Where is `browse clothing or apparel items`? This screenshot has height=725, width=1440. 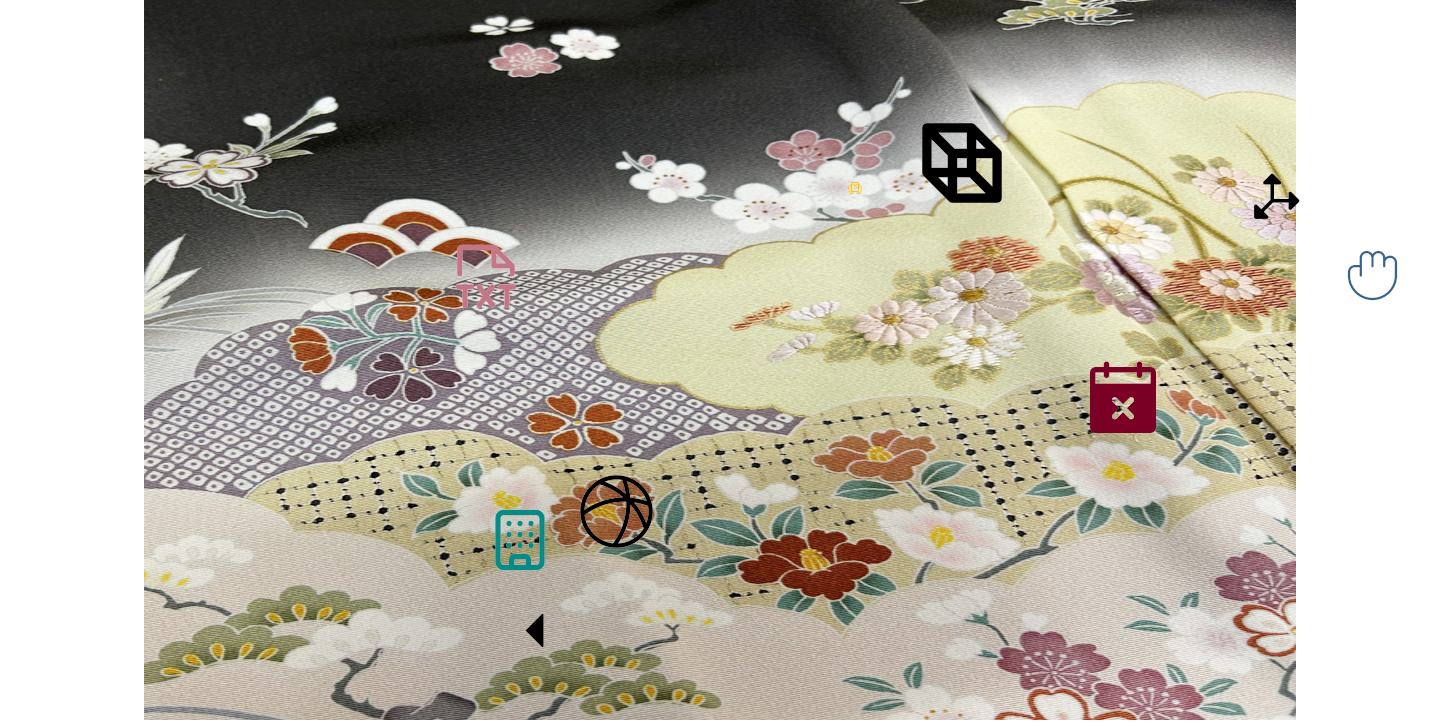
browse clothing or apparel items is located at coordinates (855, 188).